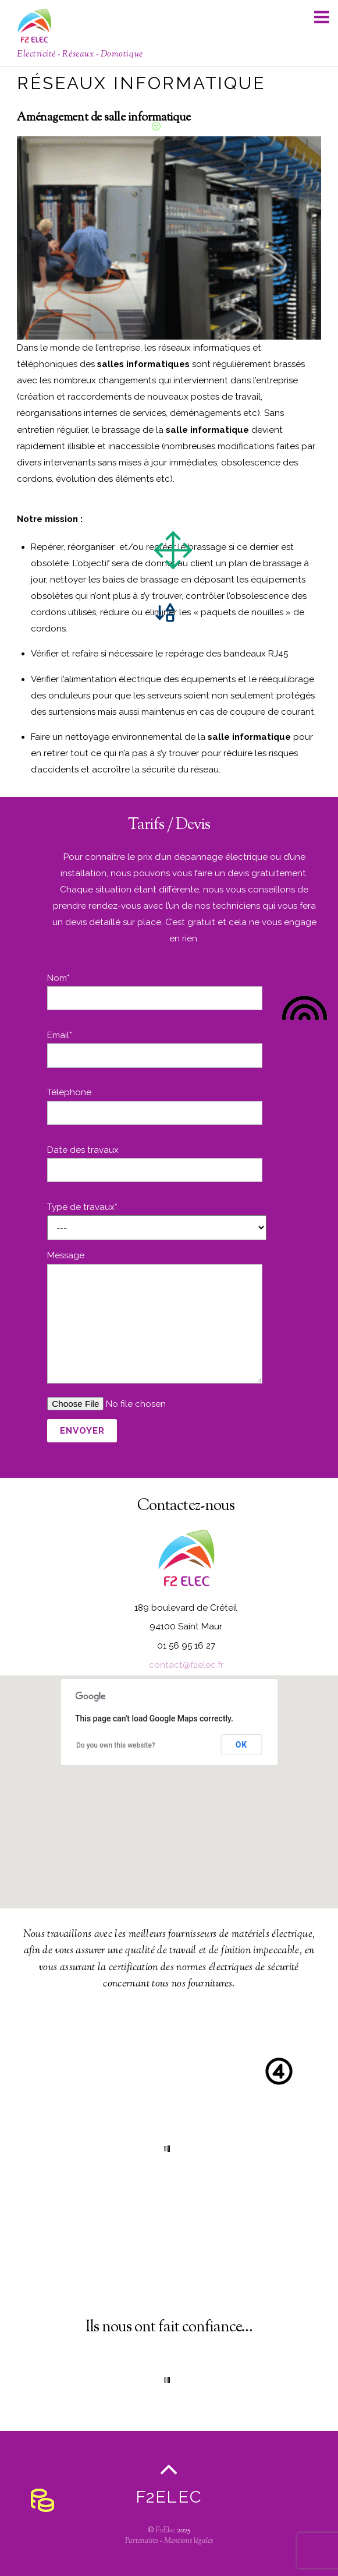 Image resolution: width=338 pixels, height=2576 pixels. Describe the element at coordinates (304, 1008) in the screenshot. I see `indicates pride or LGBTQ+ related content` at that location.